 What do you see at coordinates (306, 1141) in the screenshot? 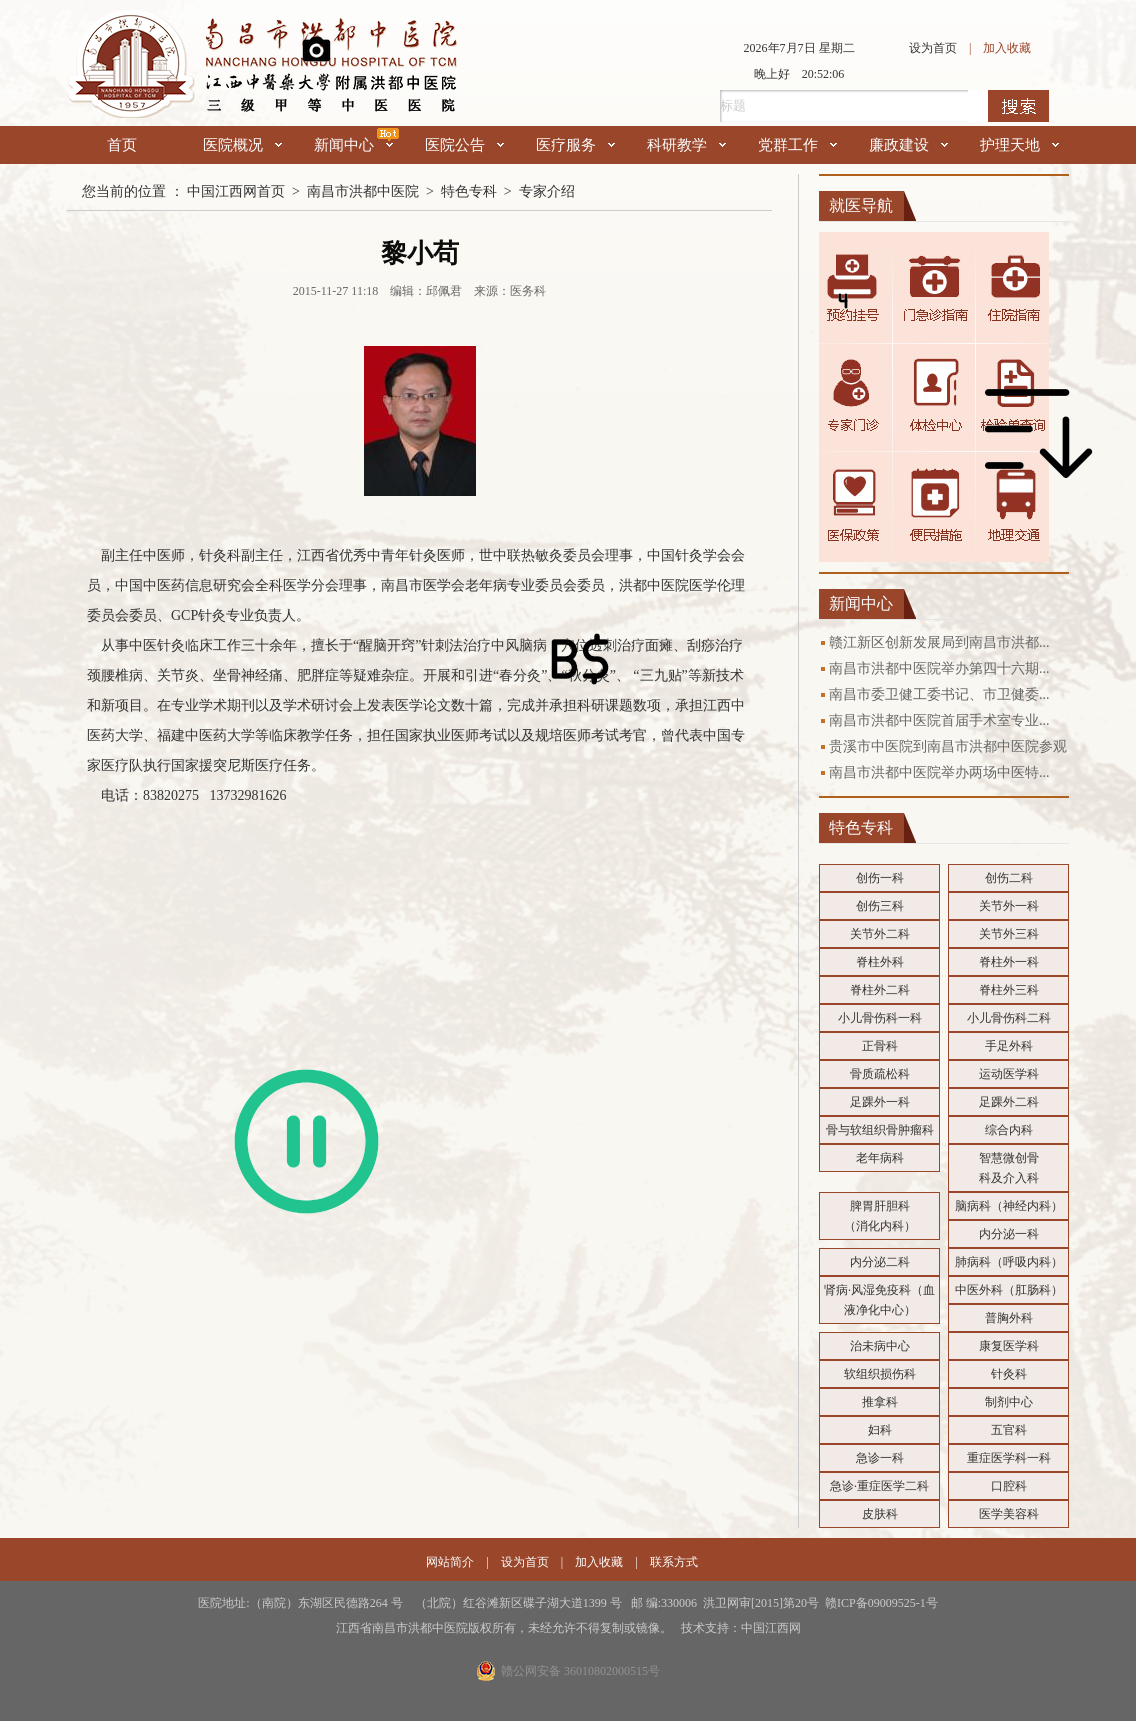
I see `pause media playback` at bounding box center [306, 1141].